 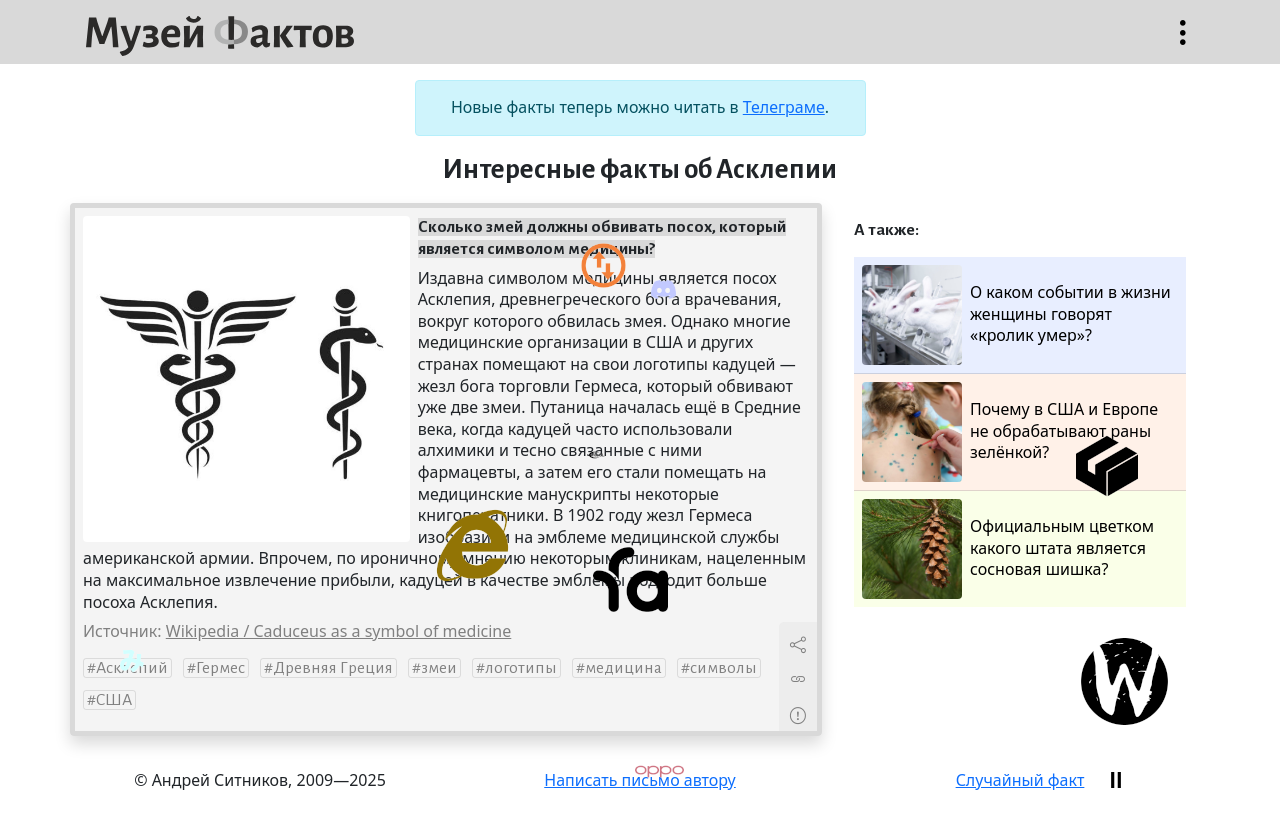 What do you see at coordinates (659, 771) in the screenshot?
I see `visit the oppo website or app` at bounding box center [659, 771].